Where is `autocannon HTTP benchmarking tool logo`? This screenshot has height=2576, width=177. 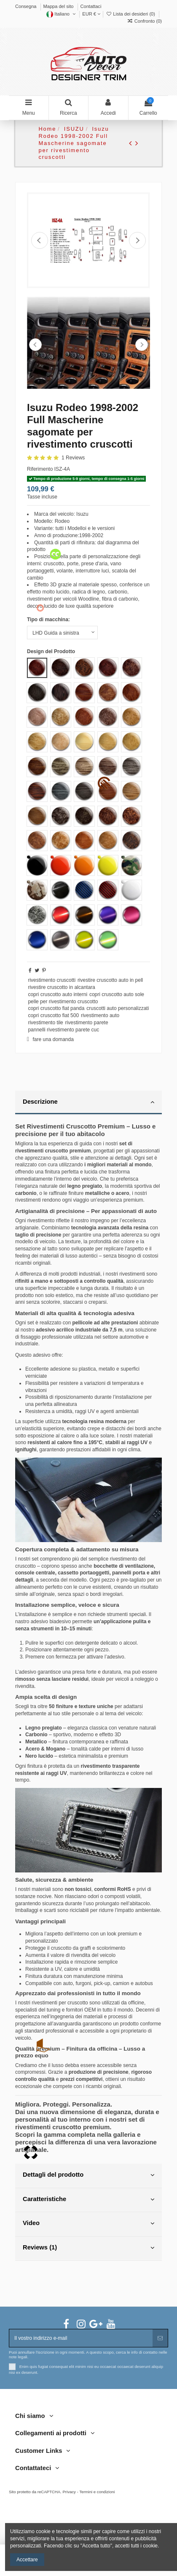
autocannon HTTP benchmarking tool logo is located at coordinates (104, 783).